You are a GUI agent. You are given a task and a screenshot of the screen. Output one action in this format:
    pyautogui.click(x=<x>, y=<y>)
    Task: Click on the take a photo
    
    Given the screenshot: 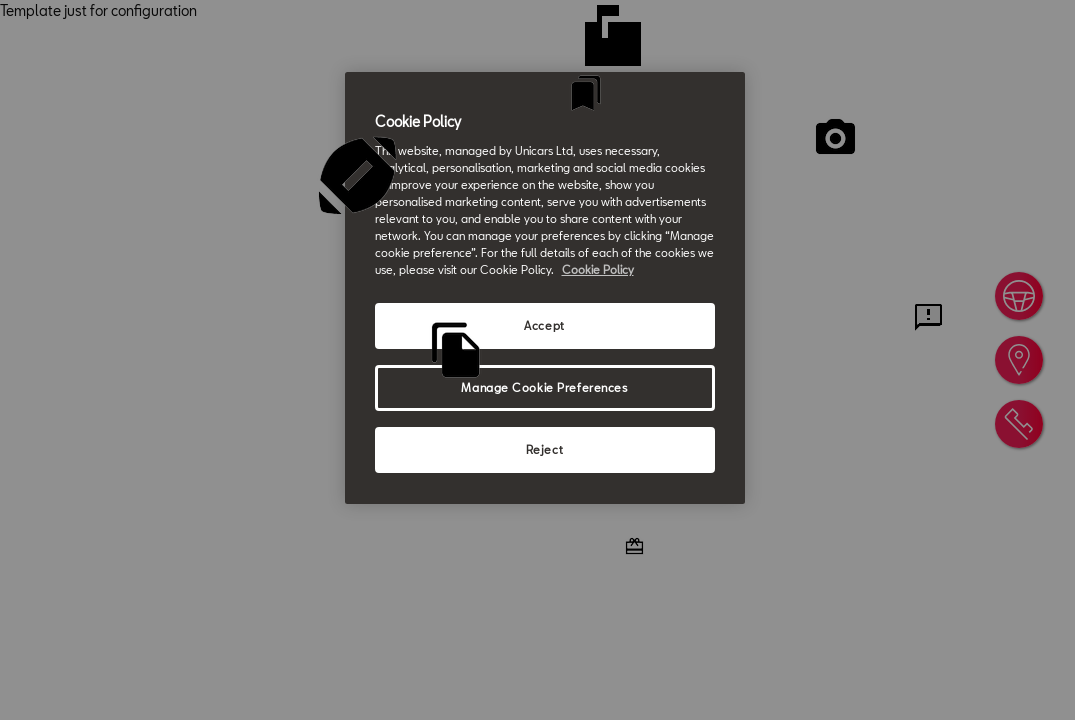 What is the action you would take?
    pyautogui.click(x=835, y=138)
    